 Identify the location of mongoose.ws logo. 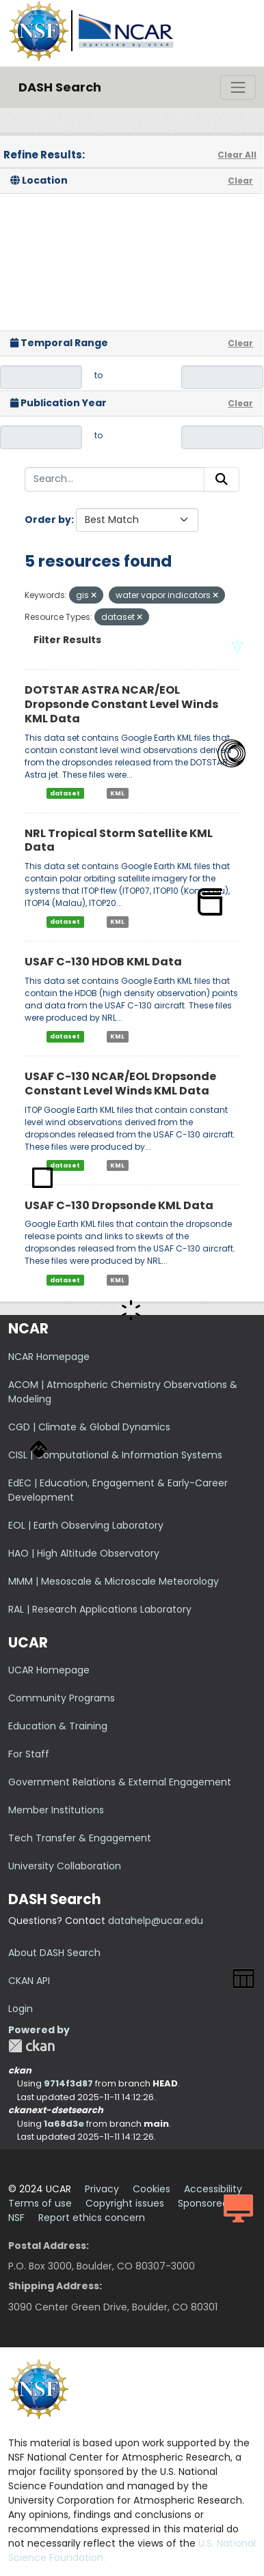
(38, 1449).